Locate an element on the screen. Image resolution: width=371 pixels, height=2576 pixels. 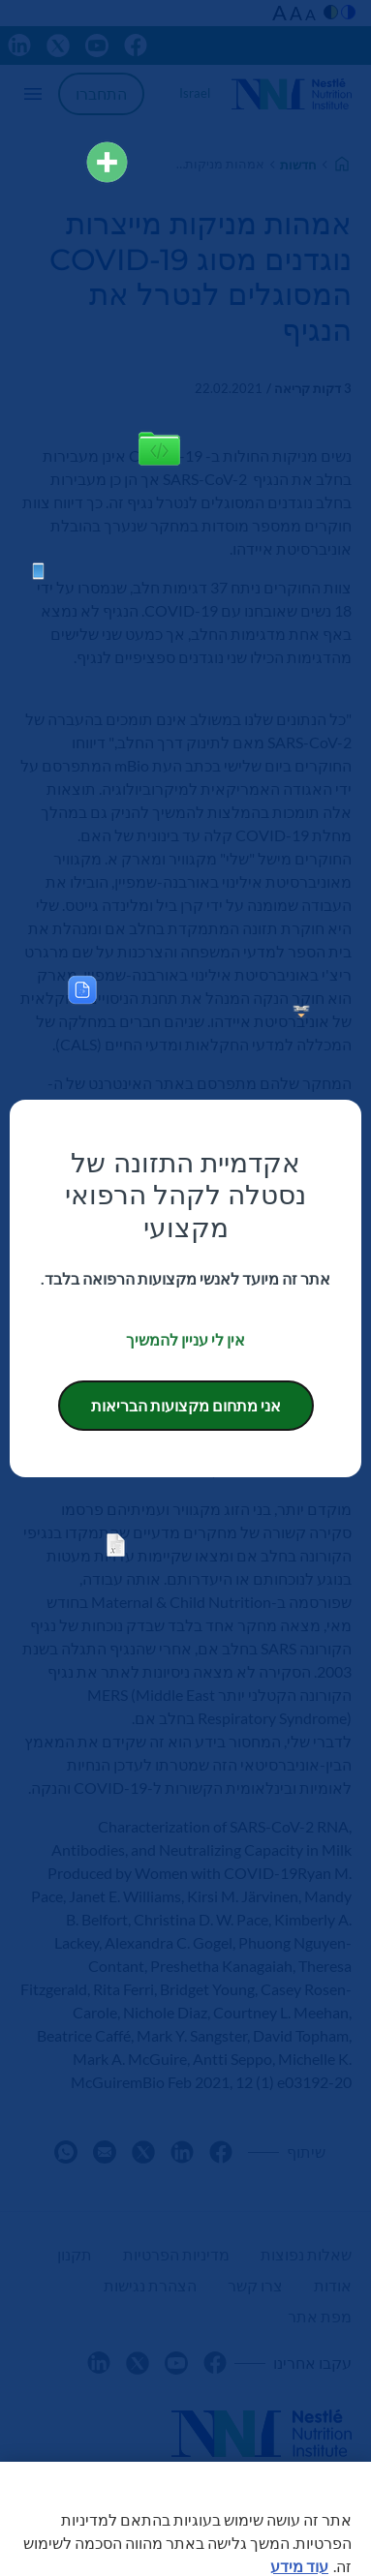
configure default apps for file types is located at coordinates (82, 990).